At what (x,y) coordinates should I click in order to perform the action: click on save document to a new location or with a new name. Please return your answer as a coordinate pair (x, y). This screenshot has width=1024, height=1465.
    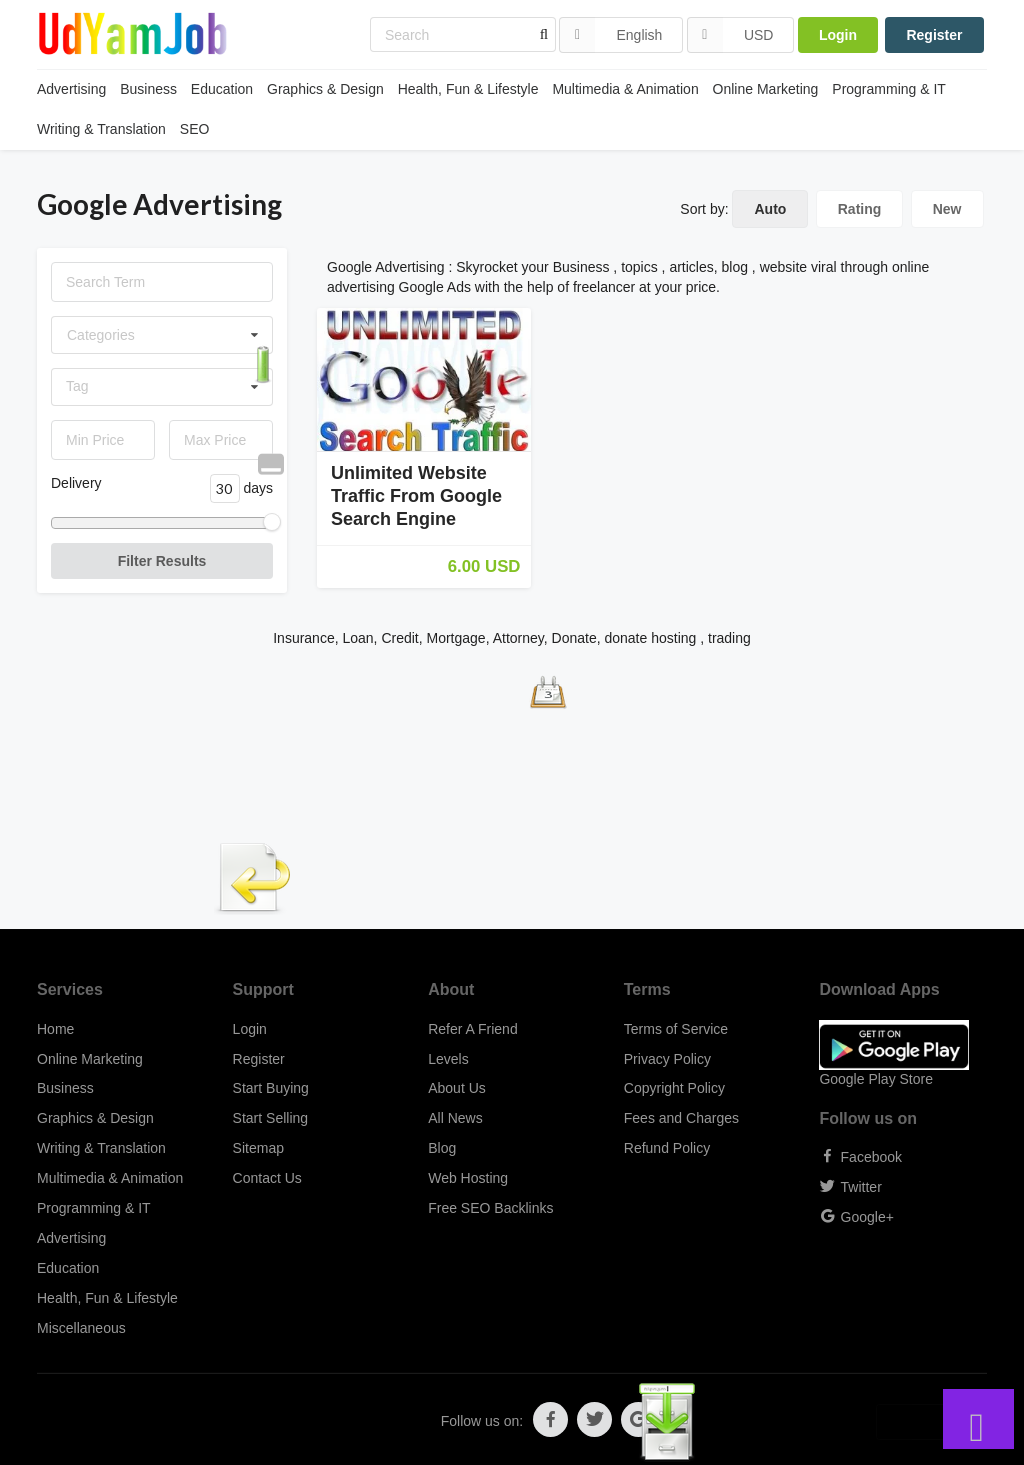
    Looking at the image, I should click on (667, 1424).